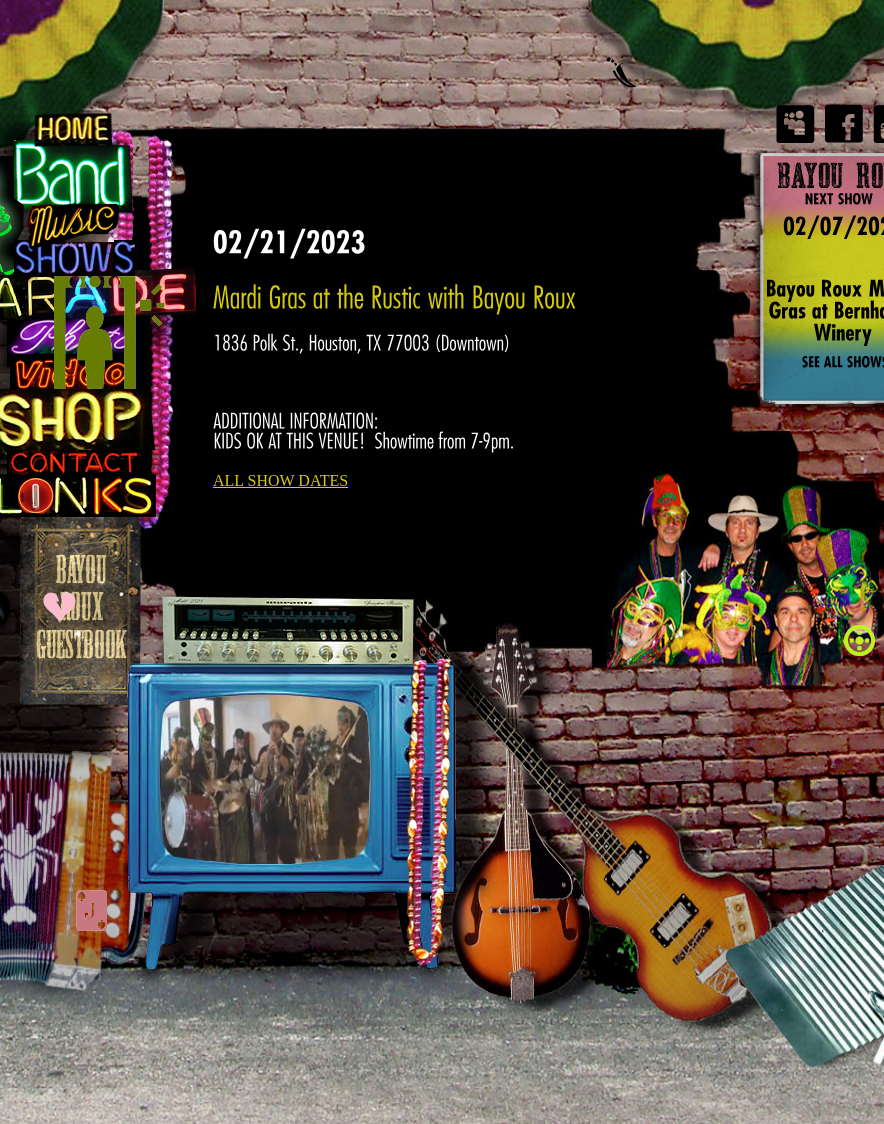 The height and width of the screenshot is (1124, 884). Describe the element at coordinates (621, 72) in the screenshot. I see `equip a dagger or knife weapon` at that location.